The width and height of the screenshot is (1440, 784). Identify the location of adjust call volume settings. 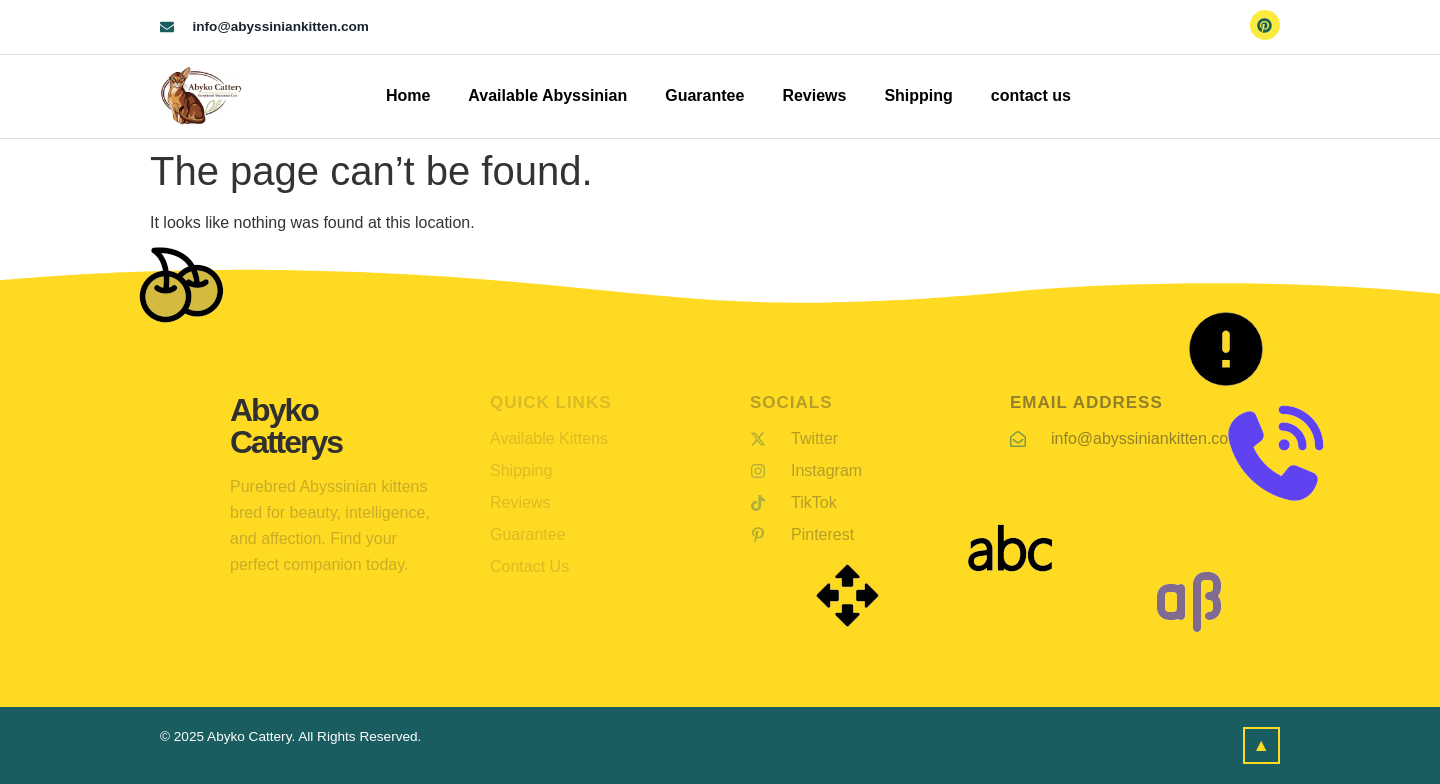
(1273, 456).